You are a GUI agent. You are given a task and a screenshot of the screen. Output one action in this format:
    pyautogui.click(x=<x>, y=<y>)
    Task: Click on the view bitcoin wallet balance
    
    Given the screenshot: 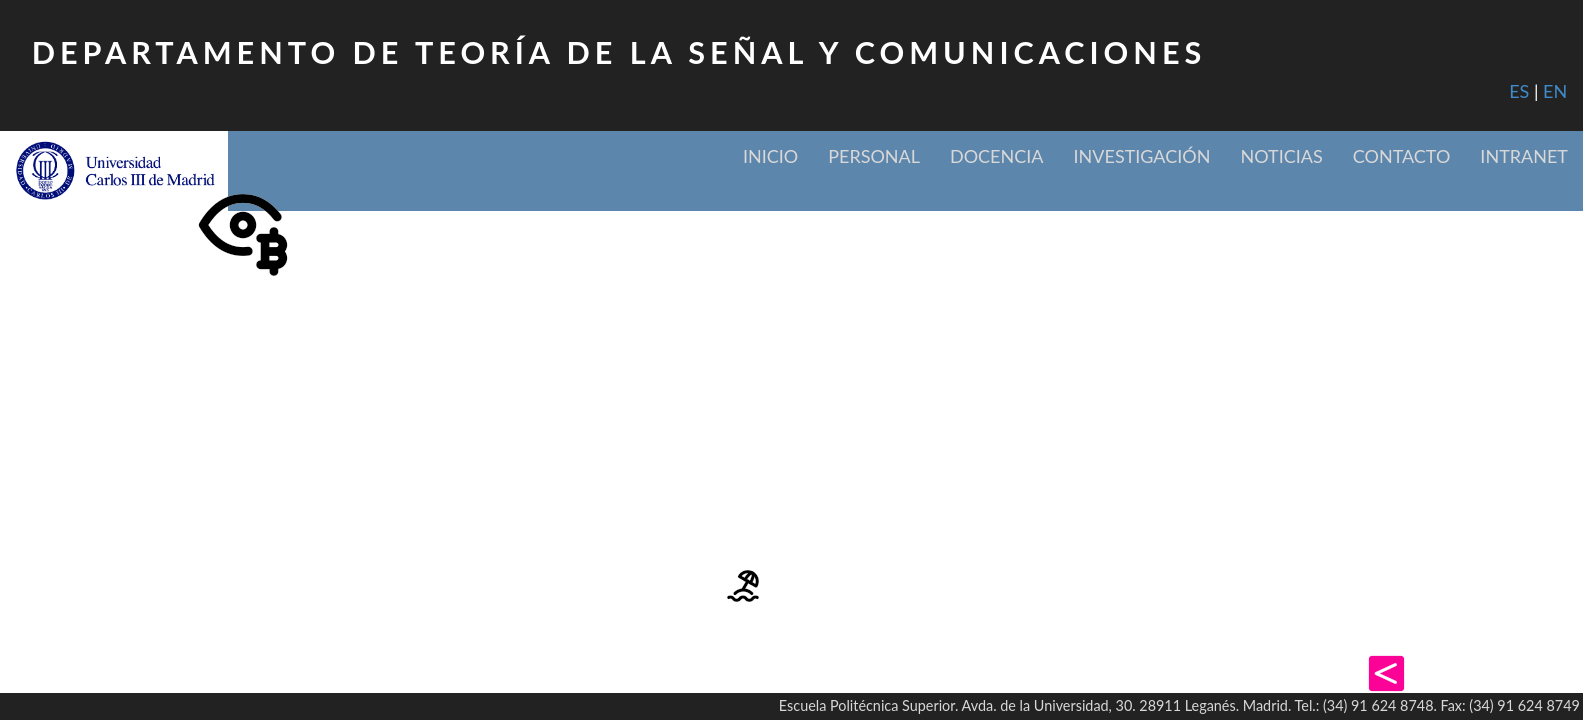 What is the action you would take?
    pyautogui.click(x=243, y=225)
    